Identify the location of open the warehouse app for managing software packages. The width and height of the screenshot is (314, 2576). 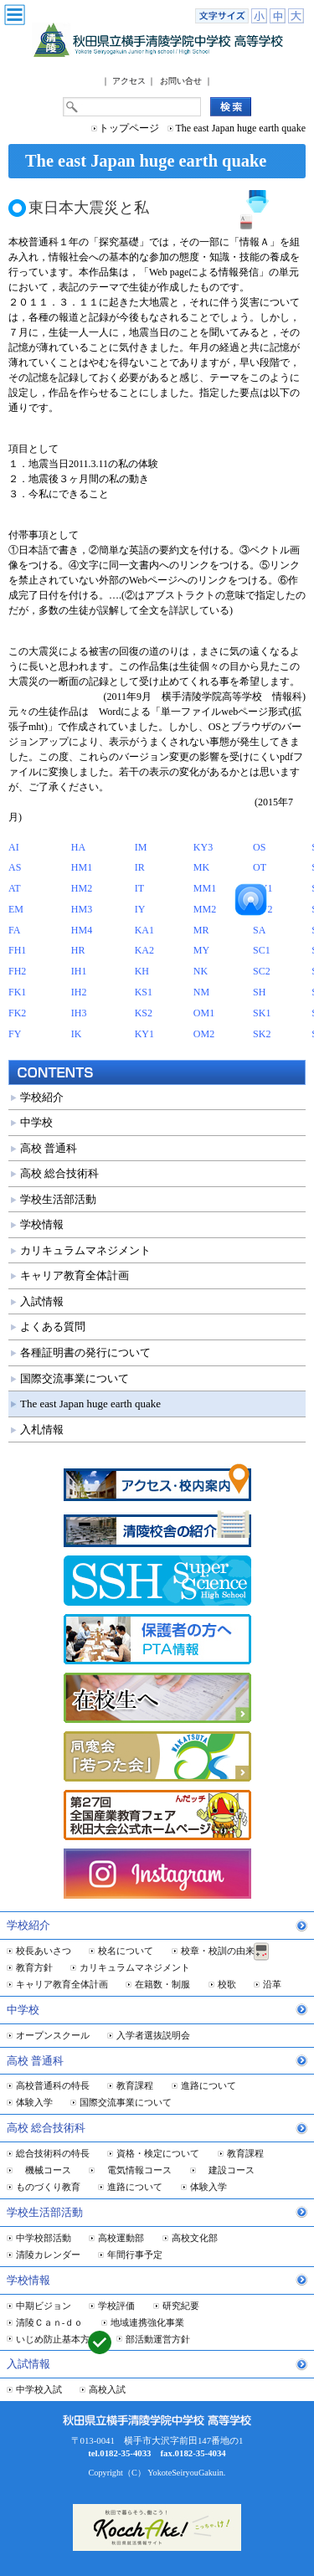
(257, 201).